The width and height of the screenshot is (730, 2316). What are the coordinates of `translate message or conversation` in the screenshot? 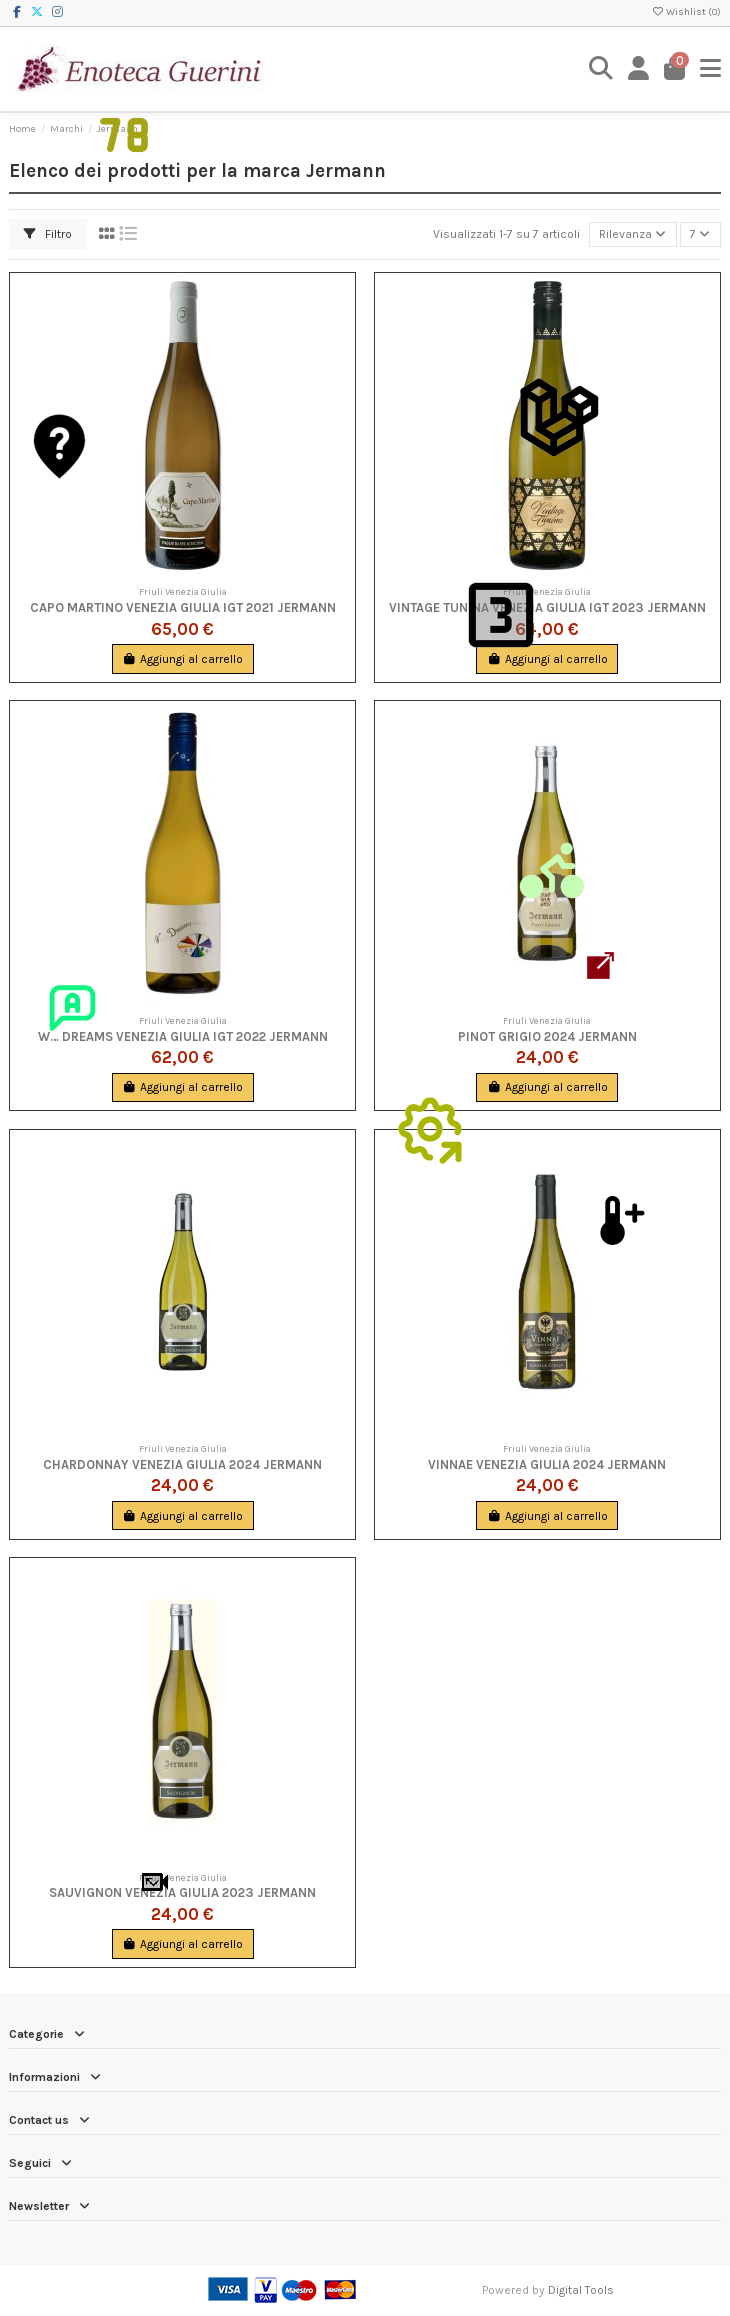 It's located at (72, 1005).